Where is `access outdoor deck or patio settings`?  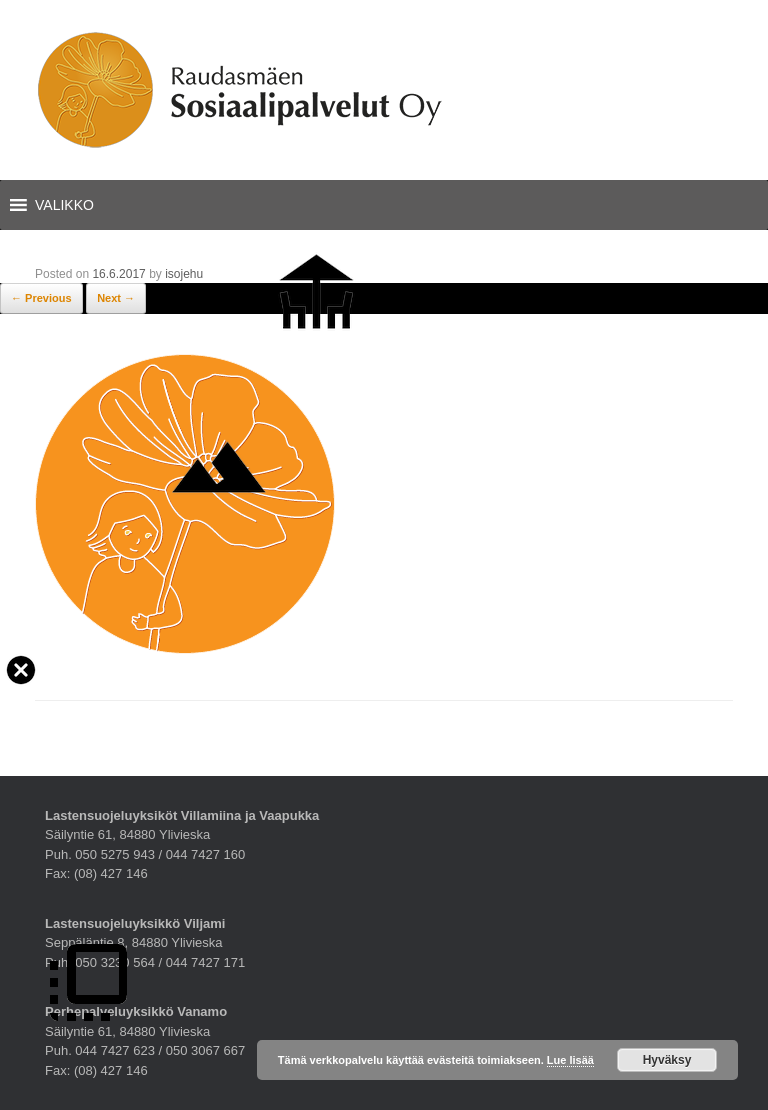
access outdoor deck or patio settings is located at coordinates (316, 291).